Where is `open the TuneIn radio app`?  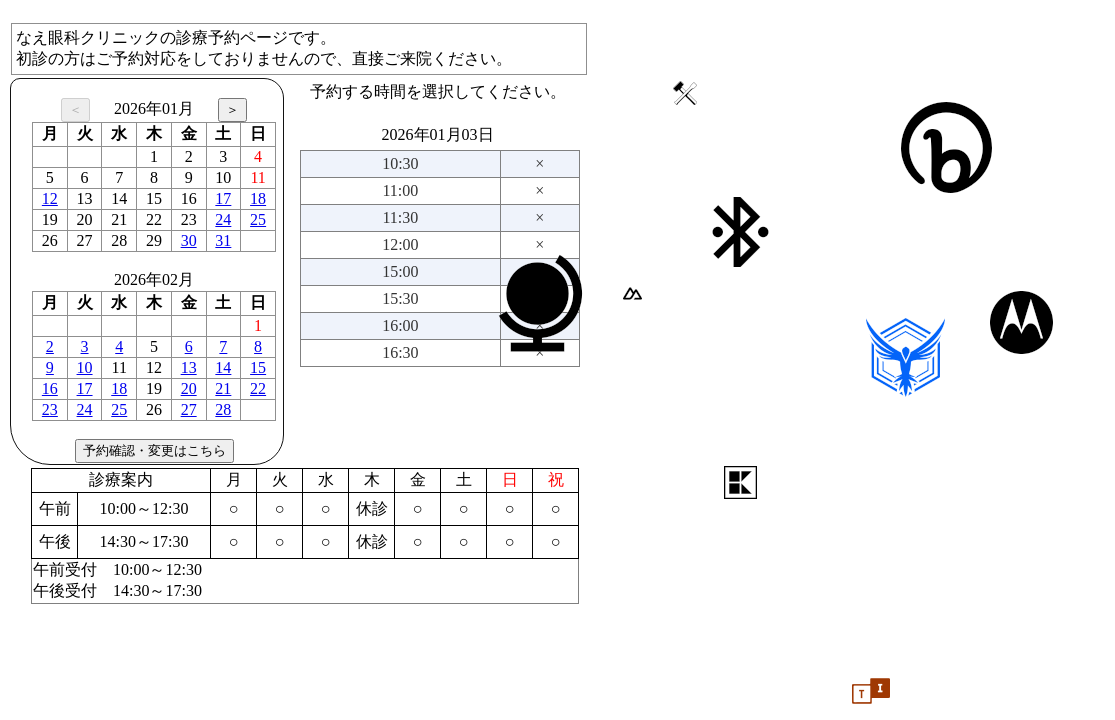
open the TuneIn radio app is located at coordinates (871, 691).